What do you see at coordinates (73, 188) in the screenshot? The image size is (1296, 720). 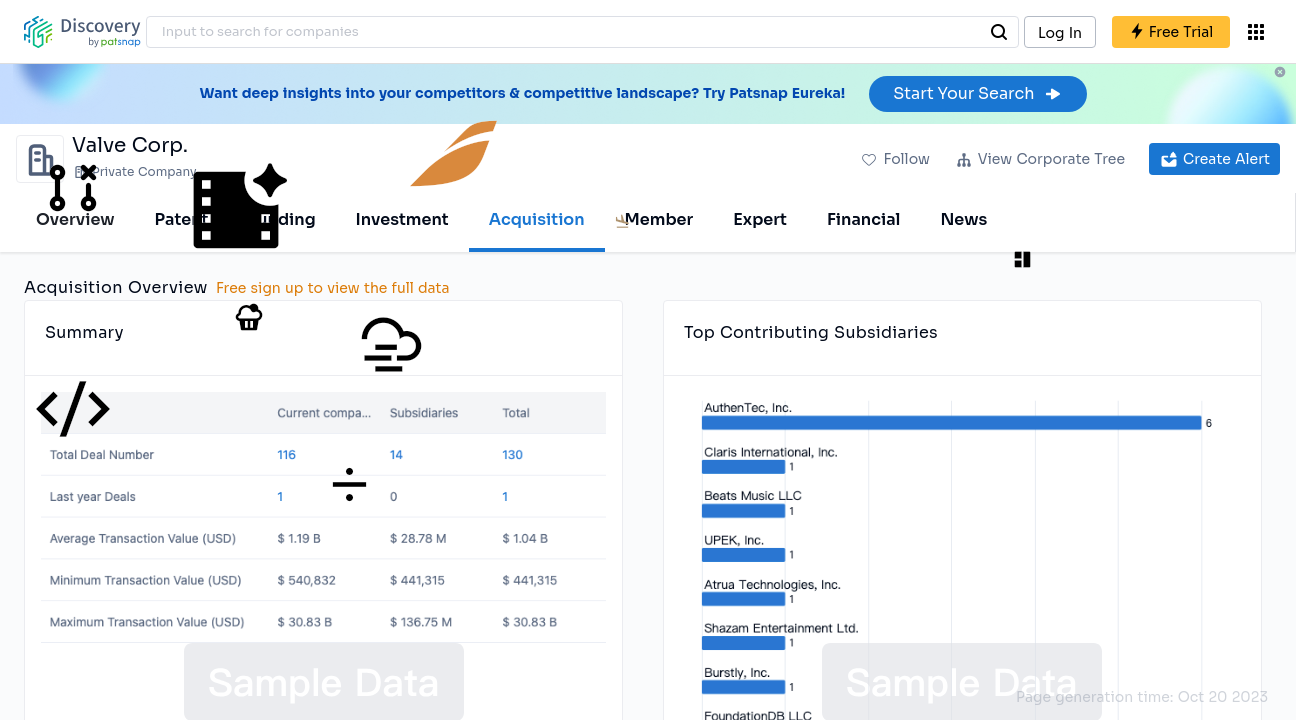 I see `close or cancel a pull request` at bounding box center [73, 188].